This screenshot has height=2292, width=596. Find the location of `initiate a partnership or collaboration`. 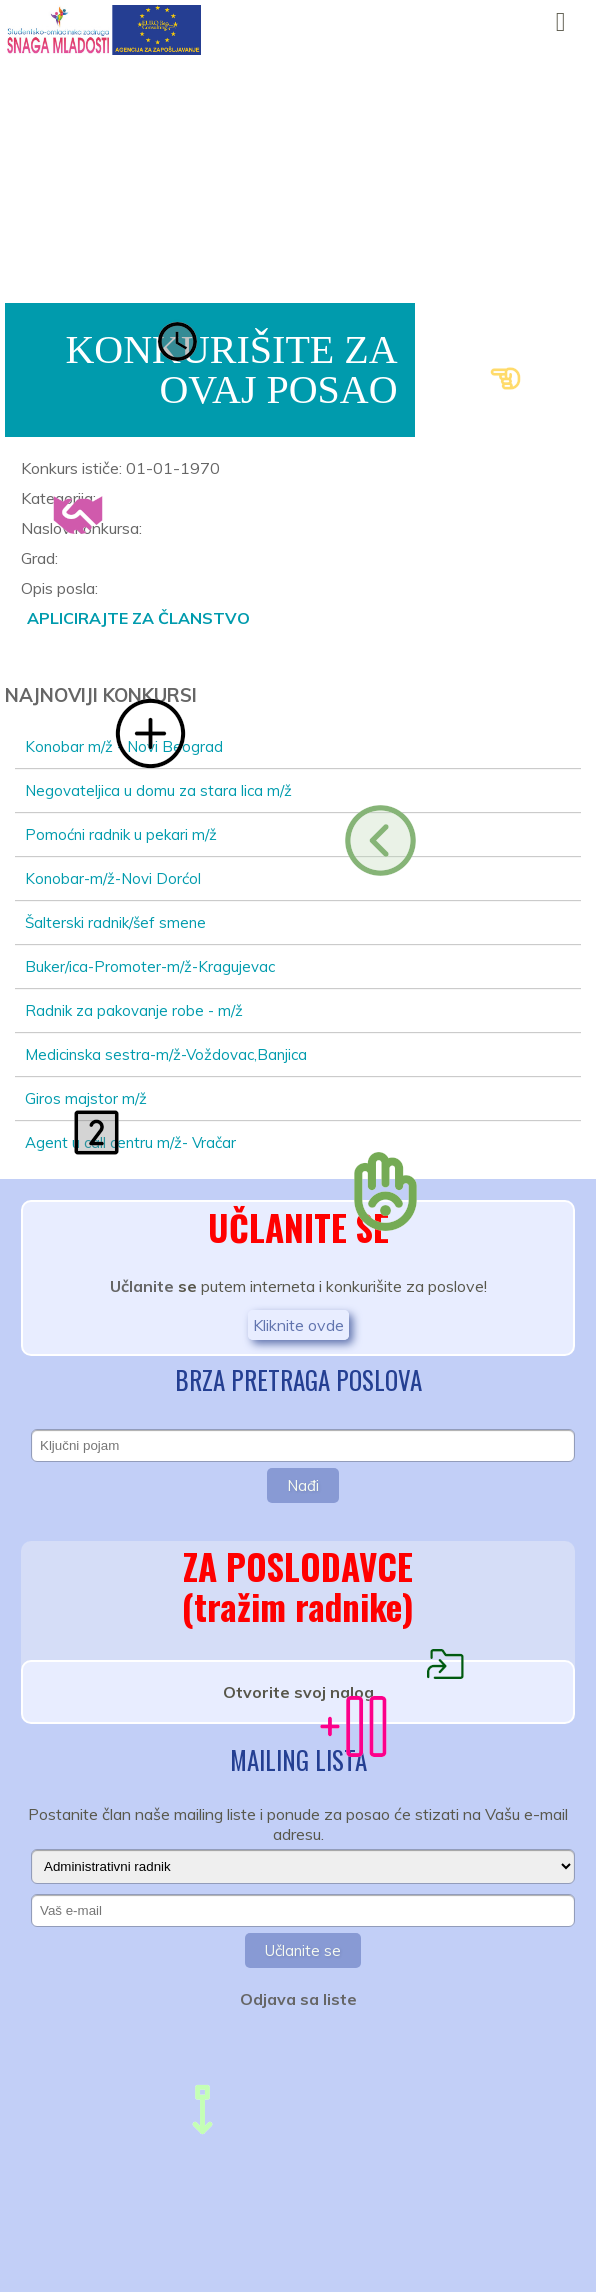

initiate a partnership or collaboration is located at coordinates (78, 515).